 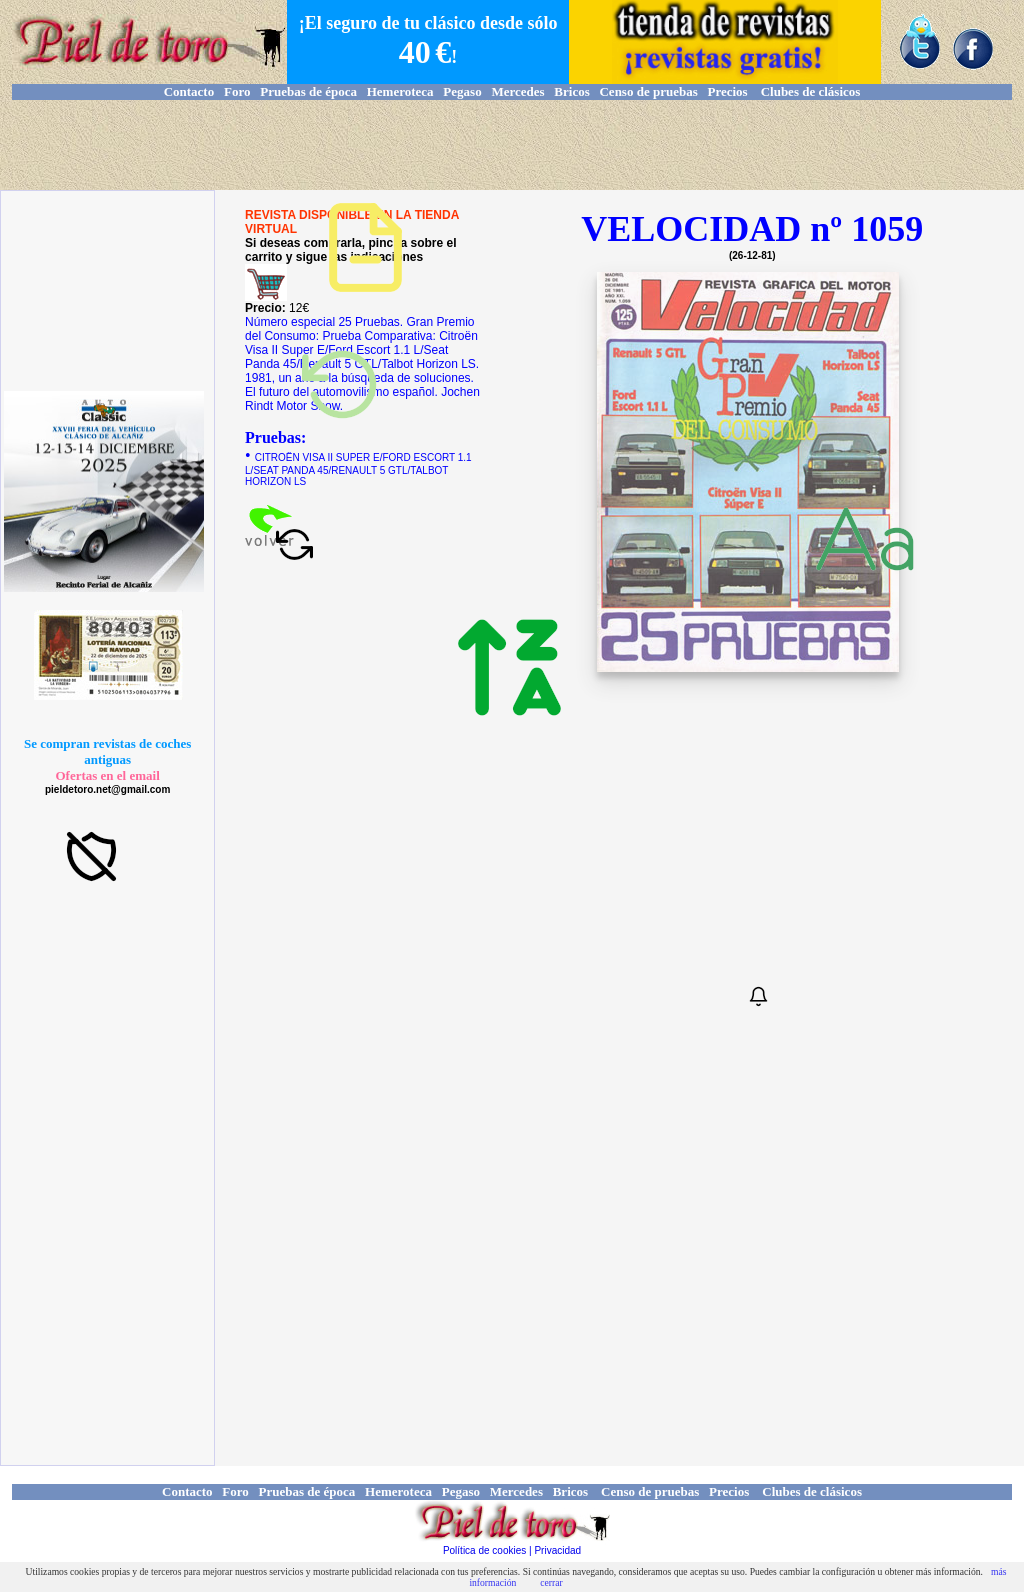 I want to click on disable security protection, so click(x=91, y=856).